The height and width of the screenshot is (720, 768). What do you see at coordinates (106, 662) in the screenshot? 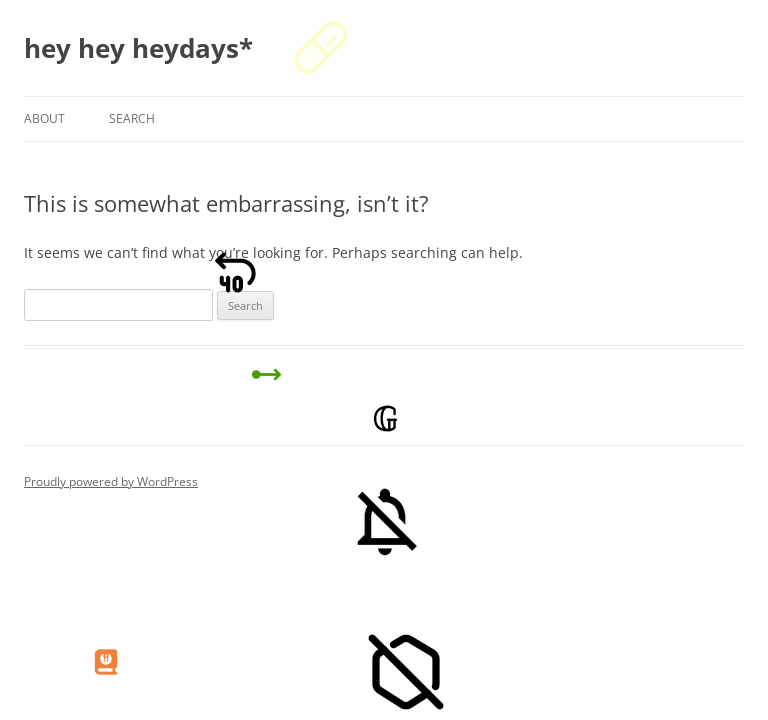
I see `access the journal of the whills or star wars lore reference` at bounding box center [106, 662].